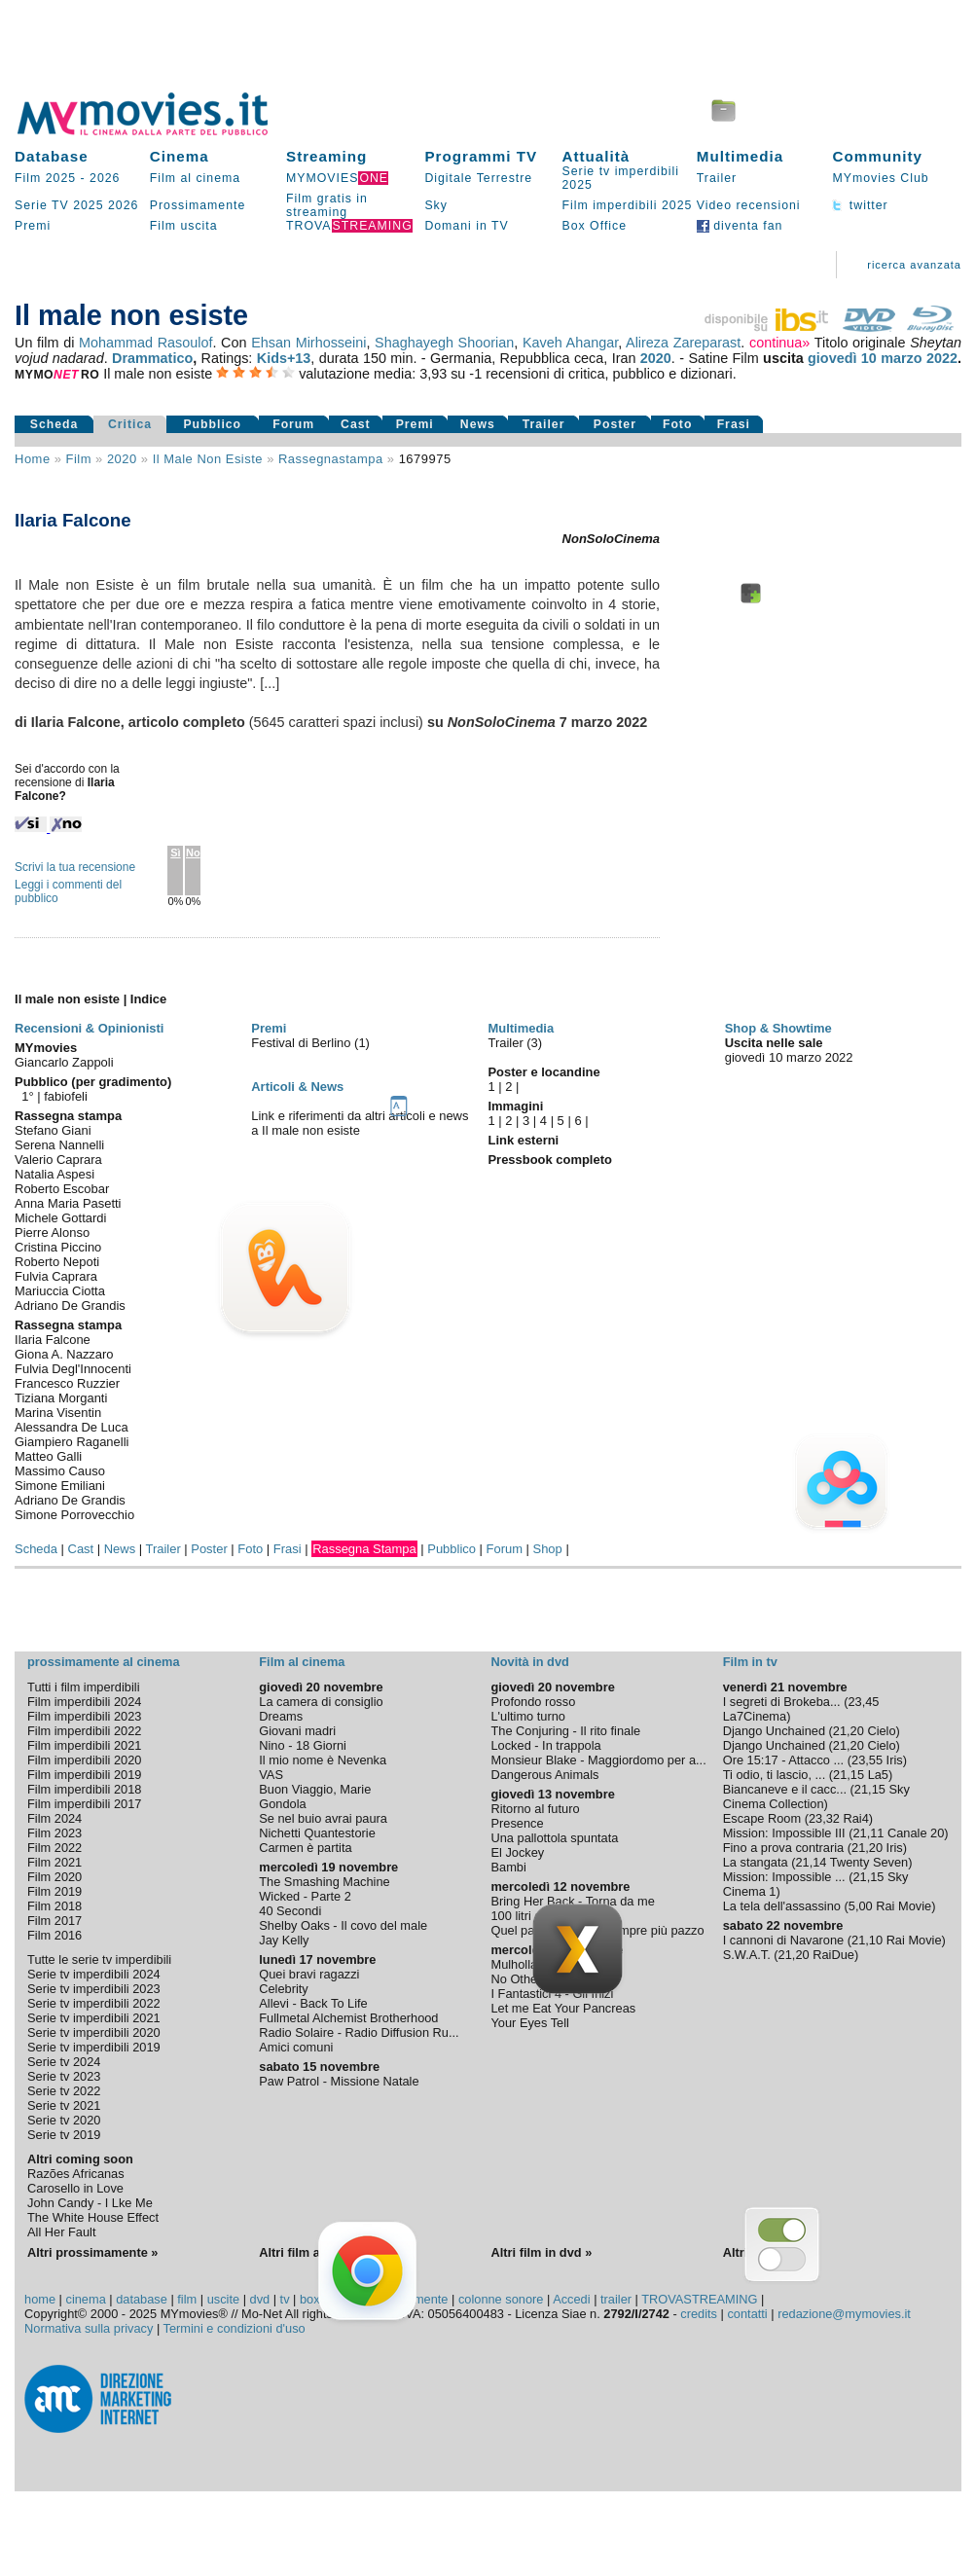  What do you see at coordinates (399, 1106) in the screenshot?
I see `open ebook reader app` at bounding box center [399, 1106].